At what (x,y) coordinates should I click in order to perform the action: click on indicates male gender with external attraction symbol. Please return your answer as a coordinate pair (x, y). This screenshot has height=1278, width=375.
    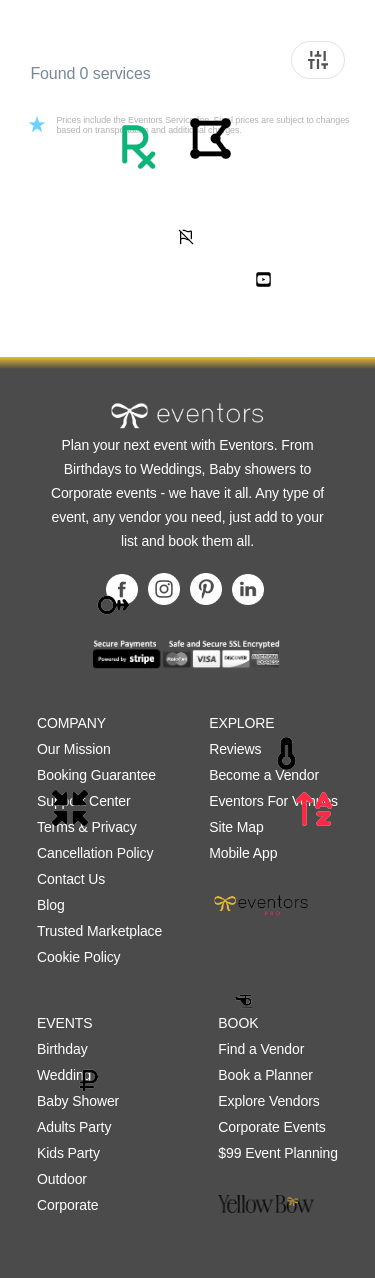
    Looking at the image, I should click on (113, 605).